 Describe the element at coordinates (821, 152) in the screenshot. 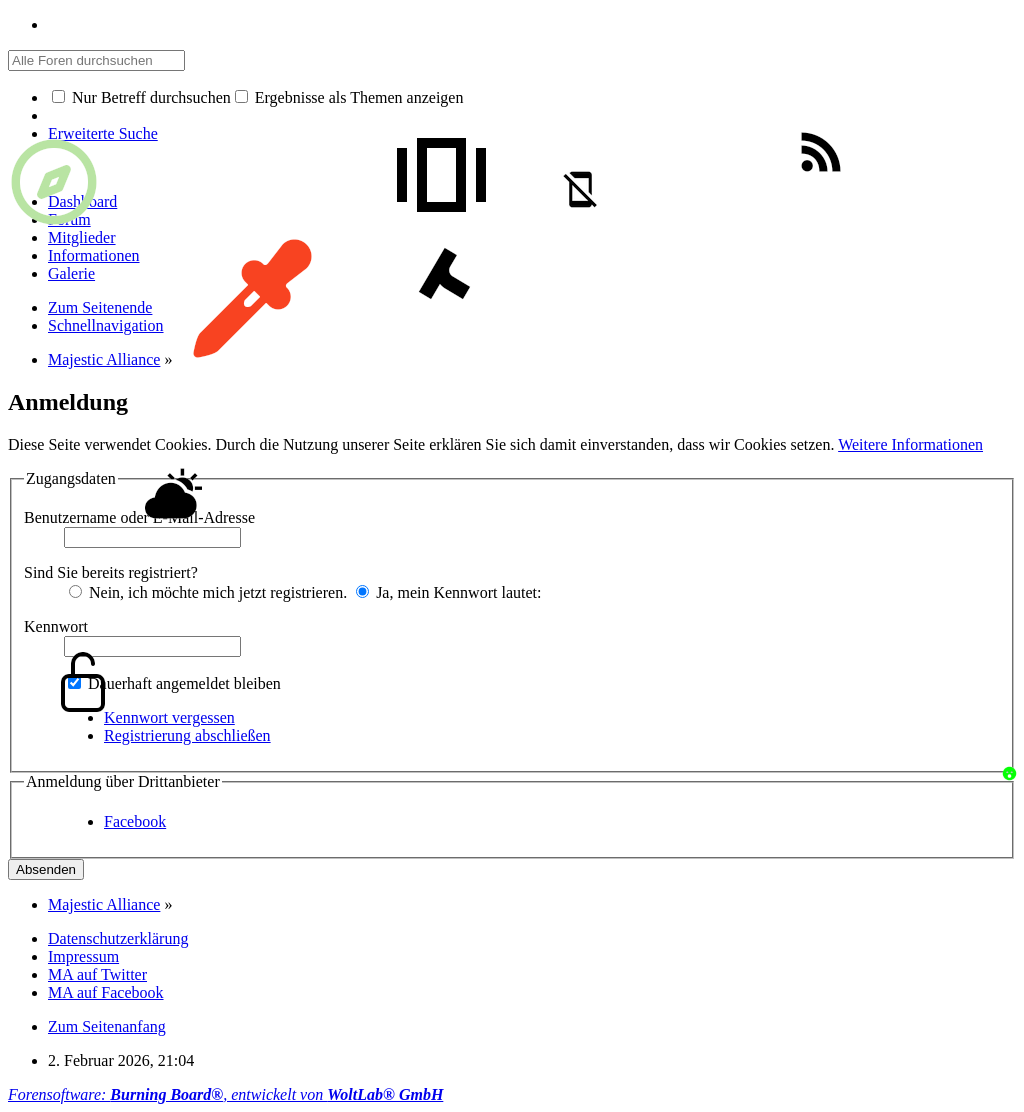

I see `subscribe to RSS feed` at that location.